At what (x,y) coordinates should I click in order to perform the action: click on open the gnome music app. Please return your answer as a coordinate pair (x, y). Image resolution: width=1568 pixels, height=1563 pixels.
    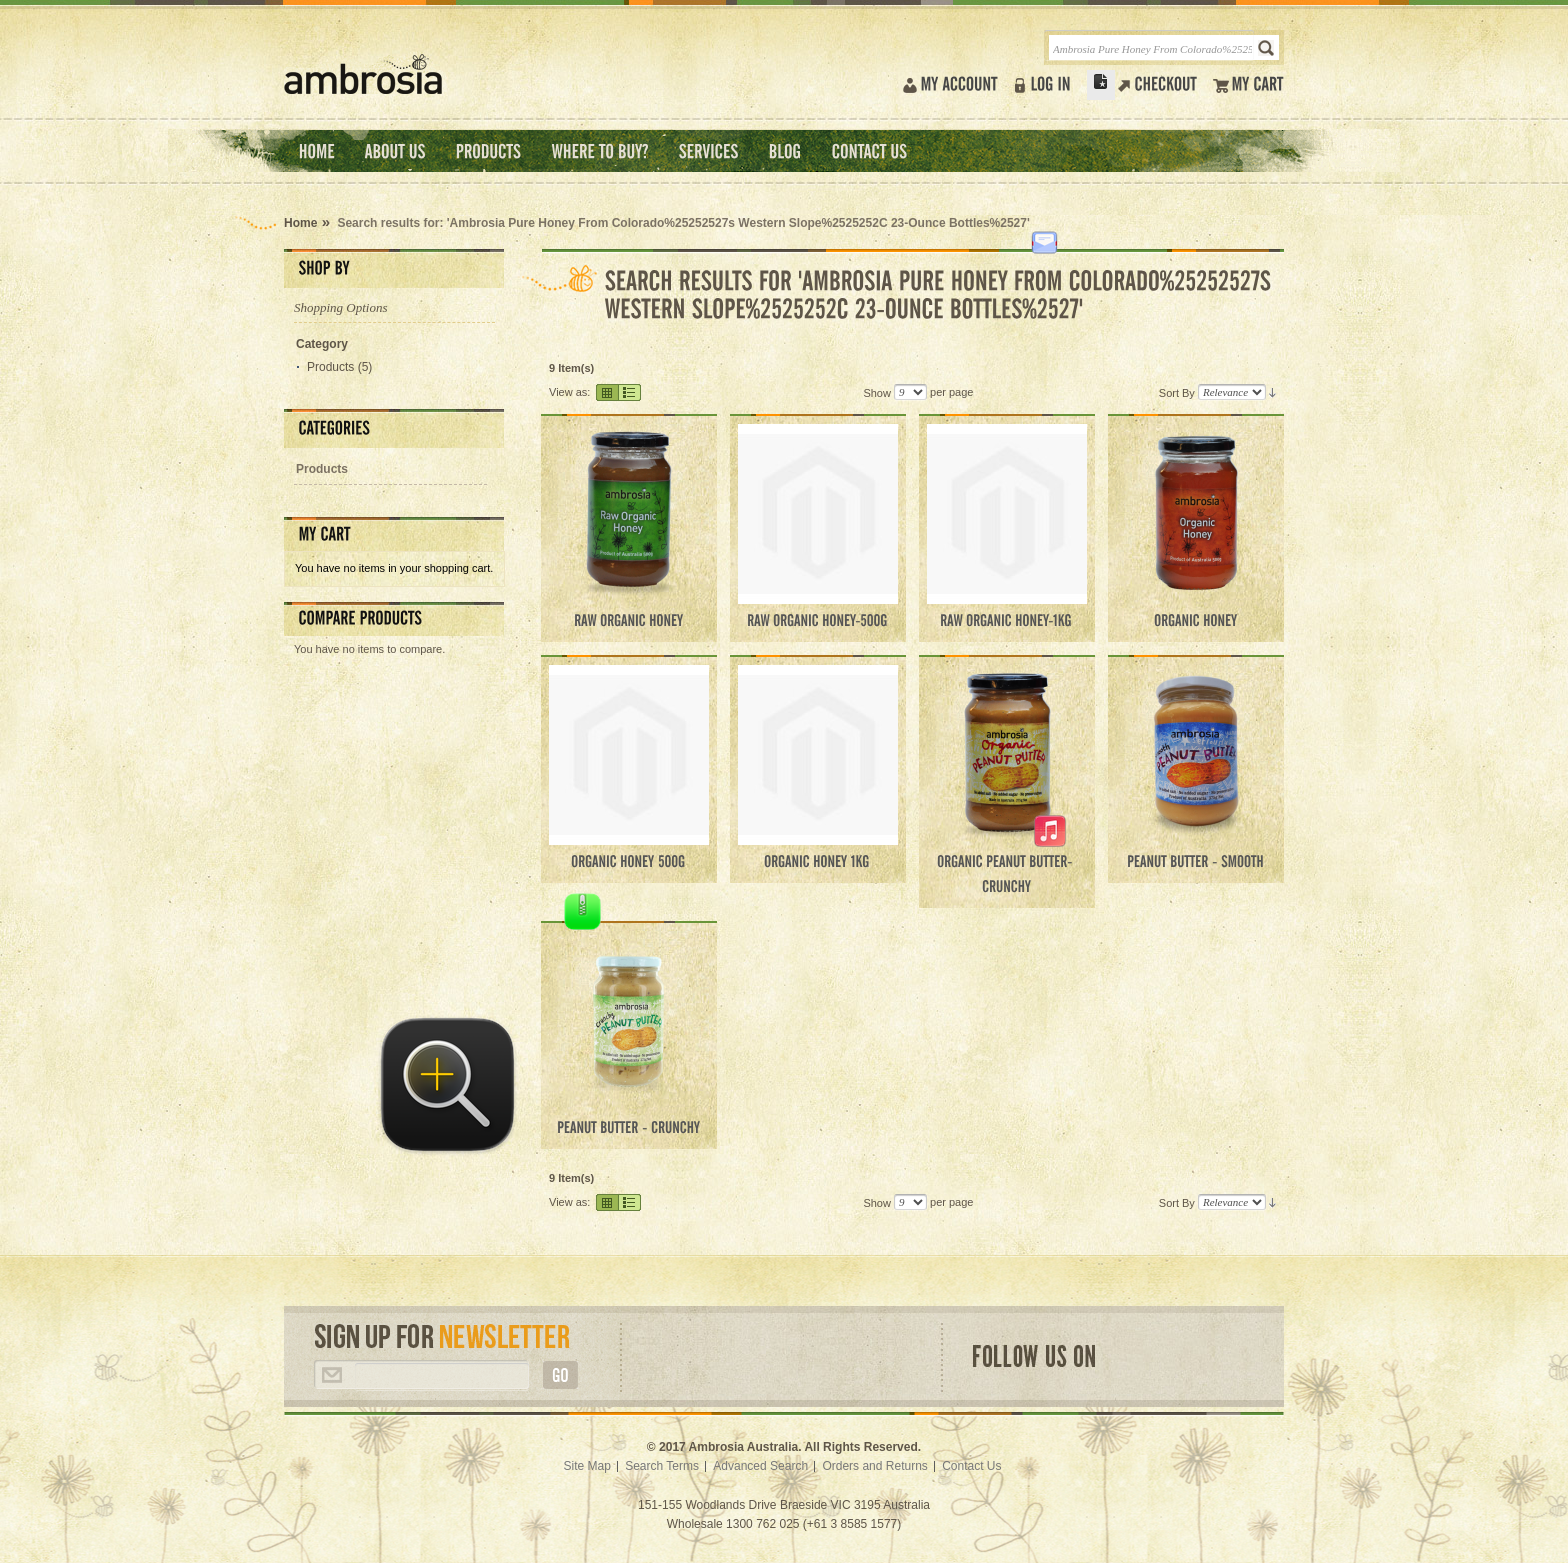
    Looking at the image, I should click on (1050, 831).